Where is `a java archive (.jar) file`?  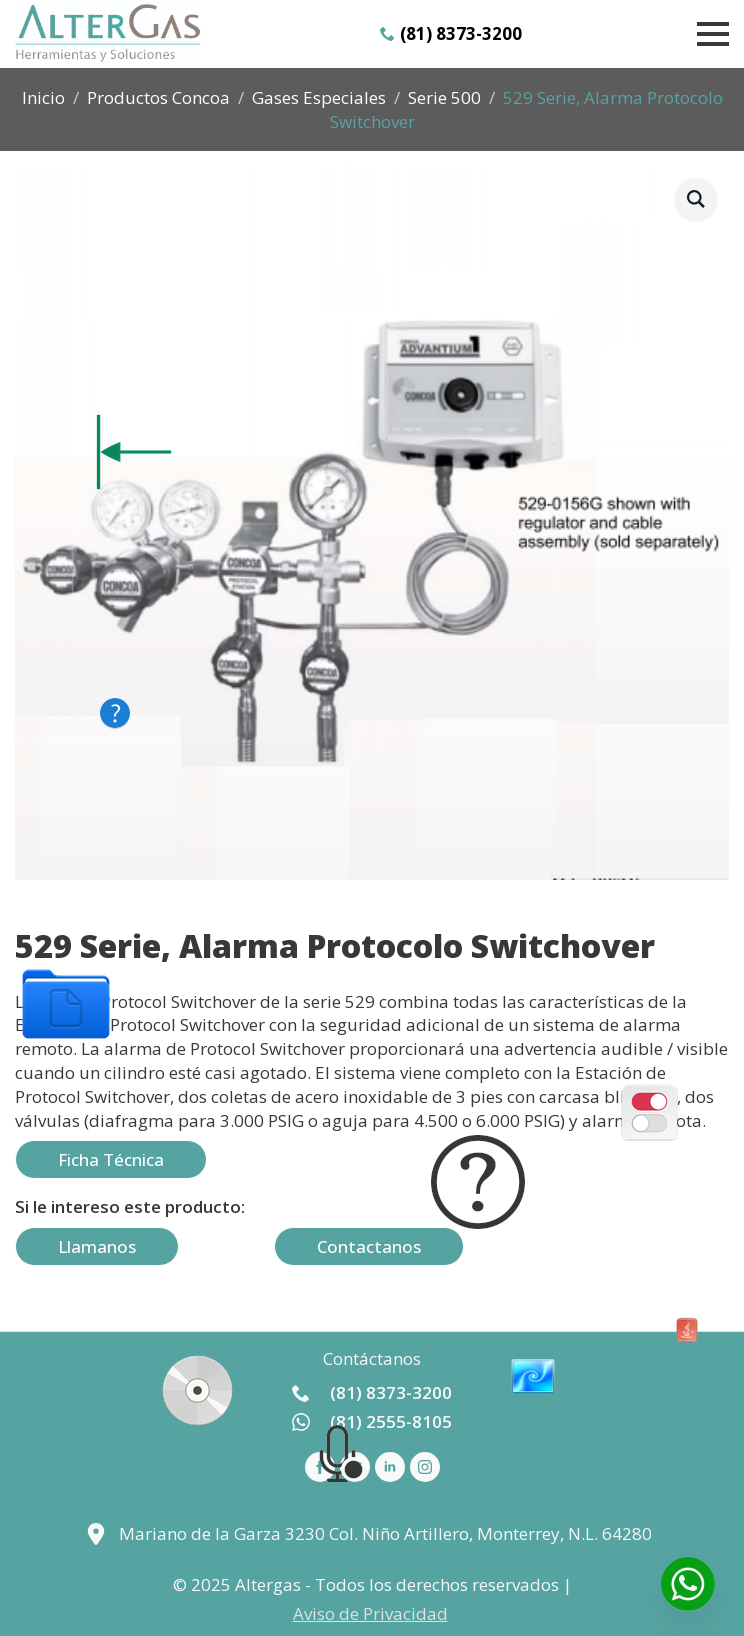
a java archive (.jar) file is located at coordinates (687, 1330).